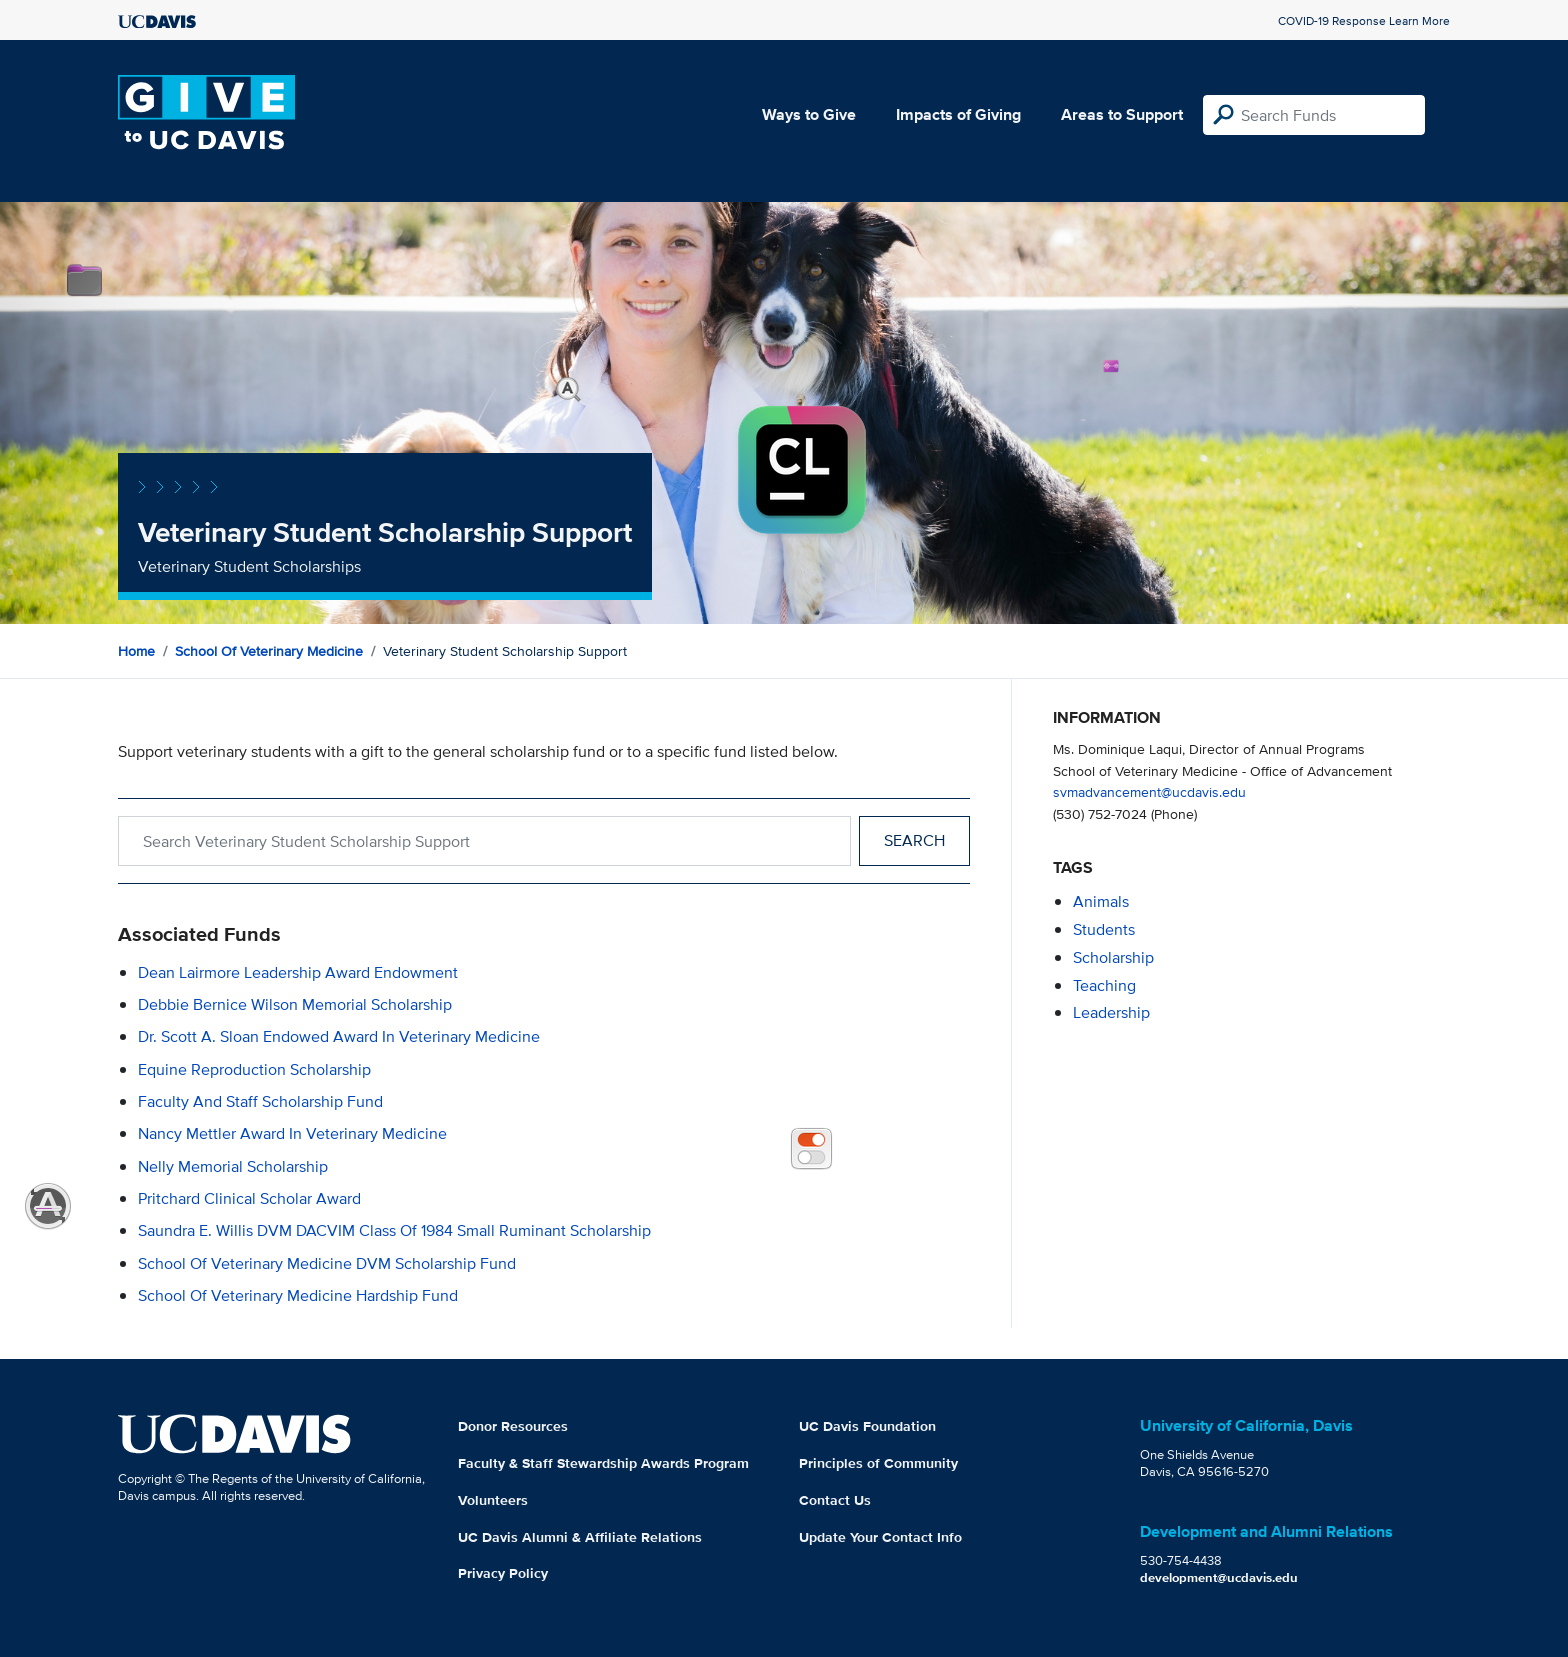 The width and height of the screenshot is (1568, 1657). Describe the element at coordinates (84, 279) in the screenshot. I see `open folder to view contents` at that location.